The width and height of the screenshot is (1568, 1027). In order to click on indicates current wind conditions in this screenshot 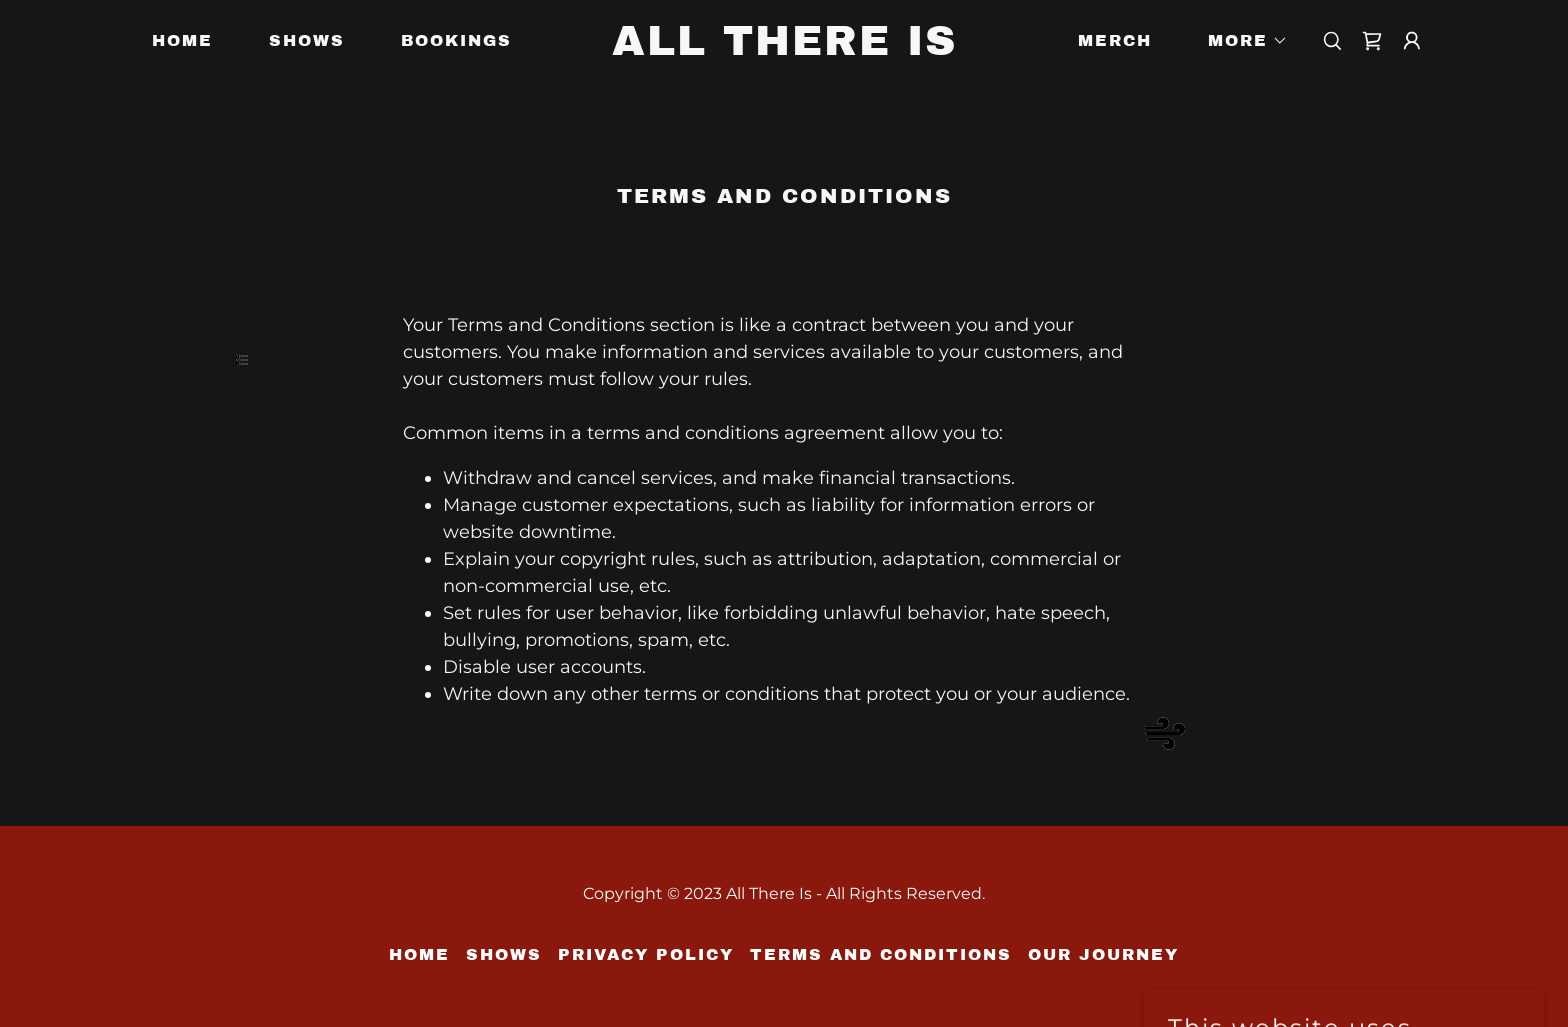, I will do `click(1164, 733)`.